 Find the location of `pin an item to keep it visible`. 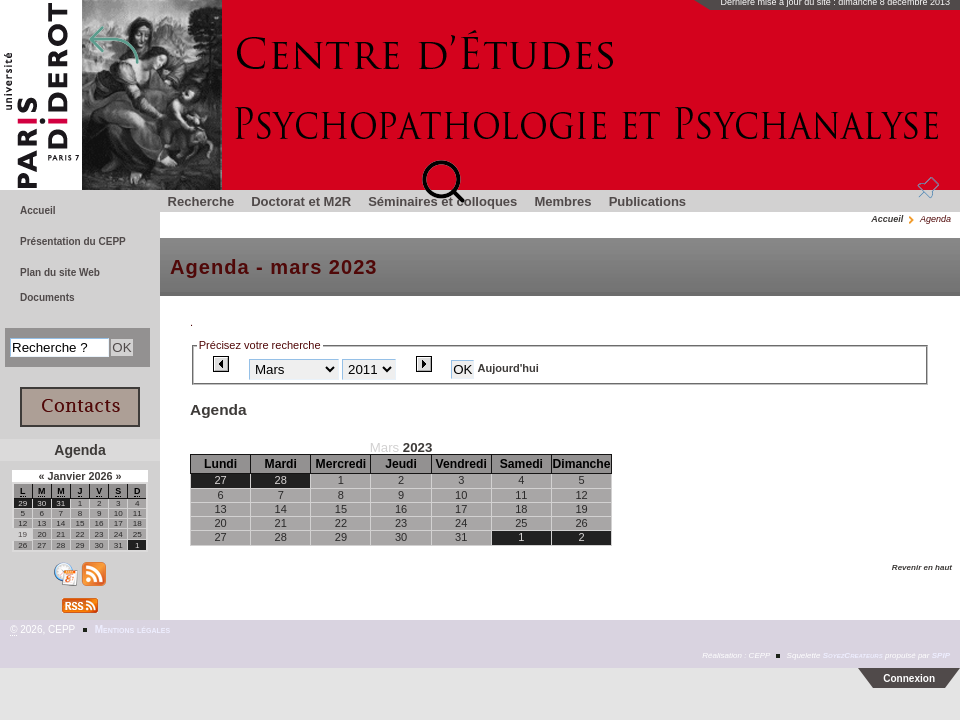

pin an item to keep it visible is located at coordinates (927, 188).